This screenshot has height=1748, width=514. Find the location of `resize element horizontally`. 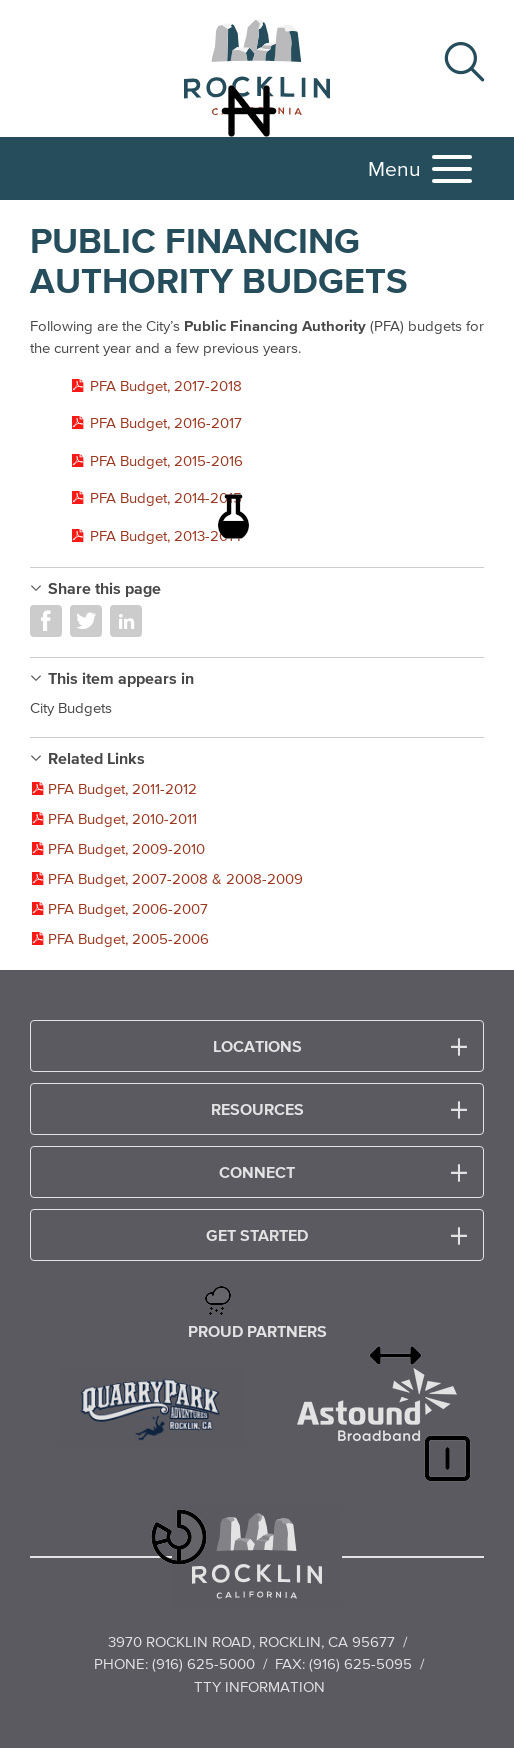

resize element horizontally is located at coordinates (395, 1355).